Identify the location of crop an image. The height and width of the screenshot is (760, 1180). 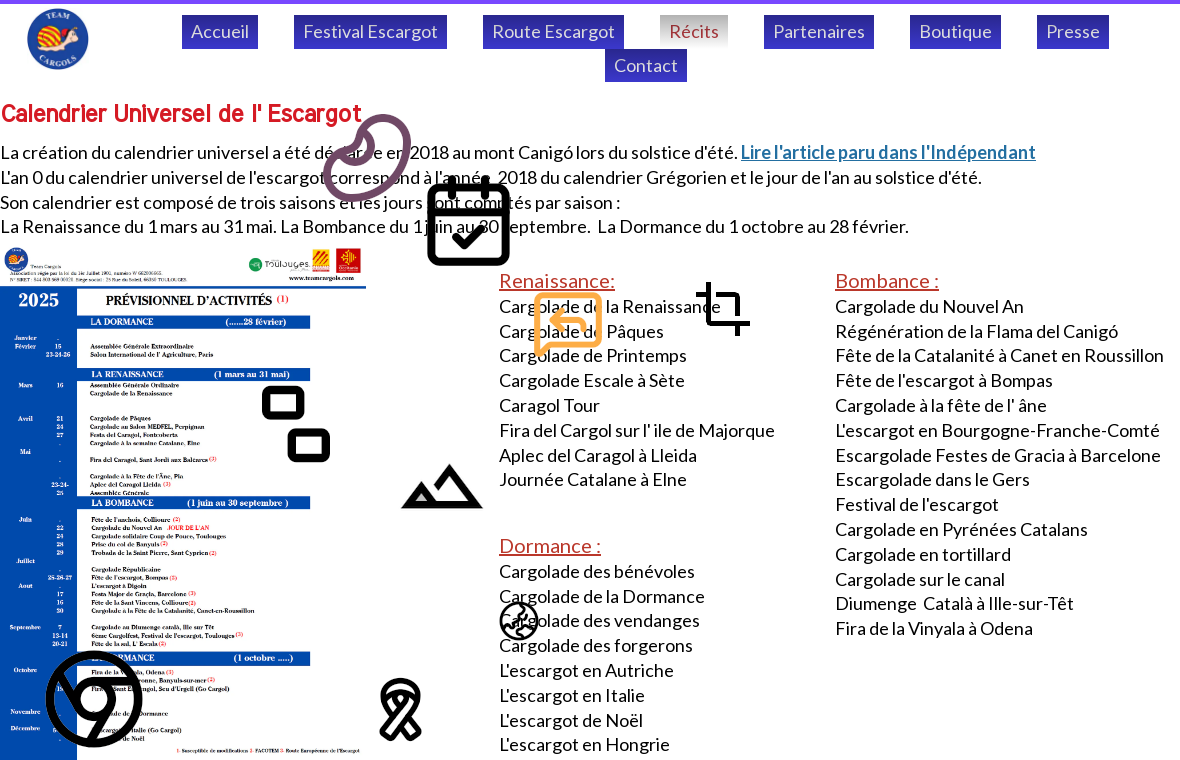
(723, 309).